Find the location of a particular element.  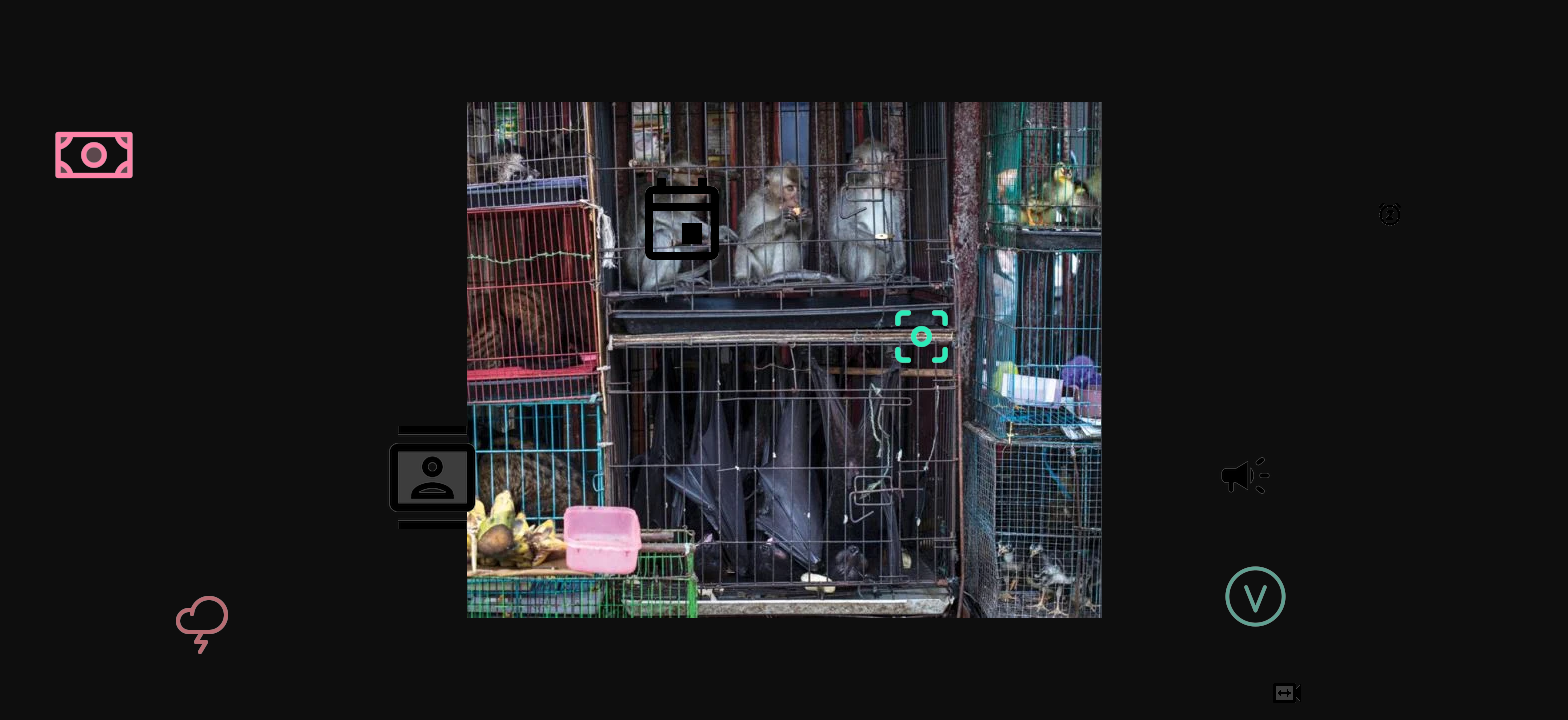

view announcements or notifications is located at coordinates (1245, 475).